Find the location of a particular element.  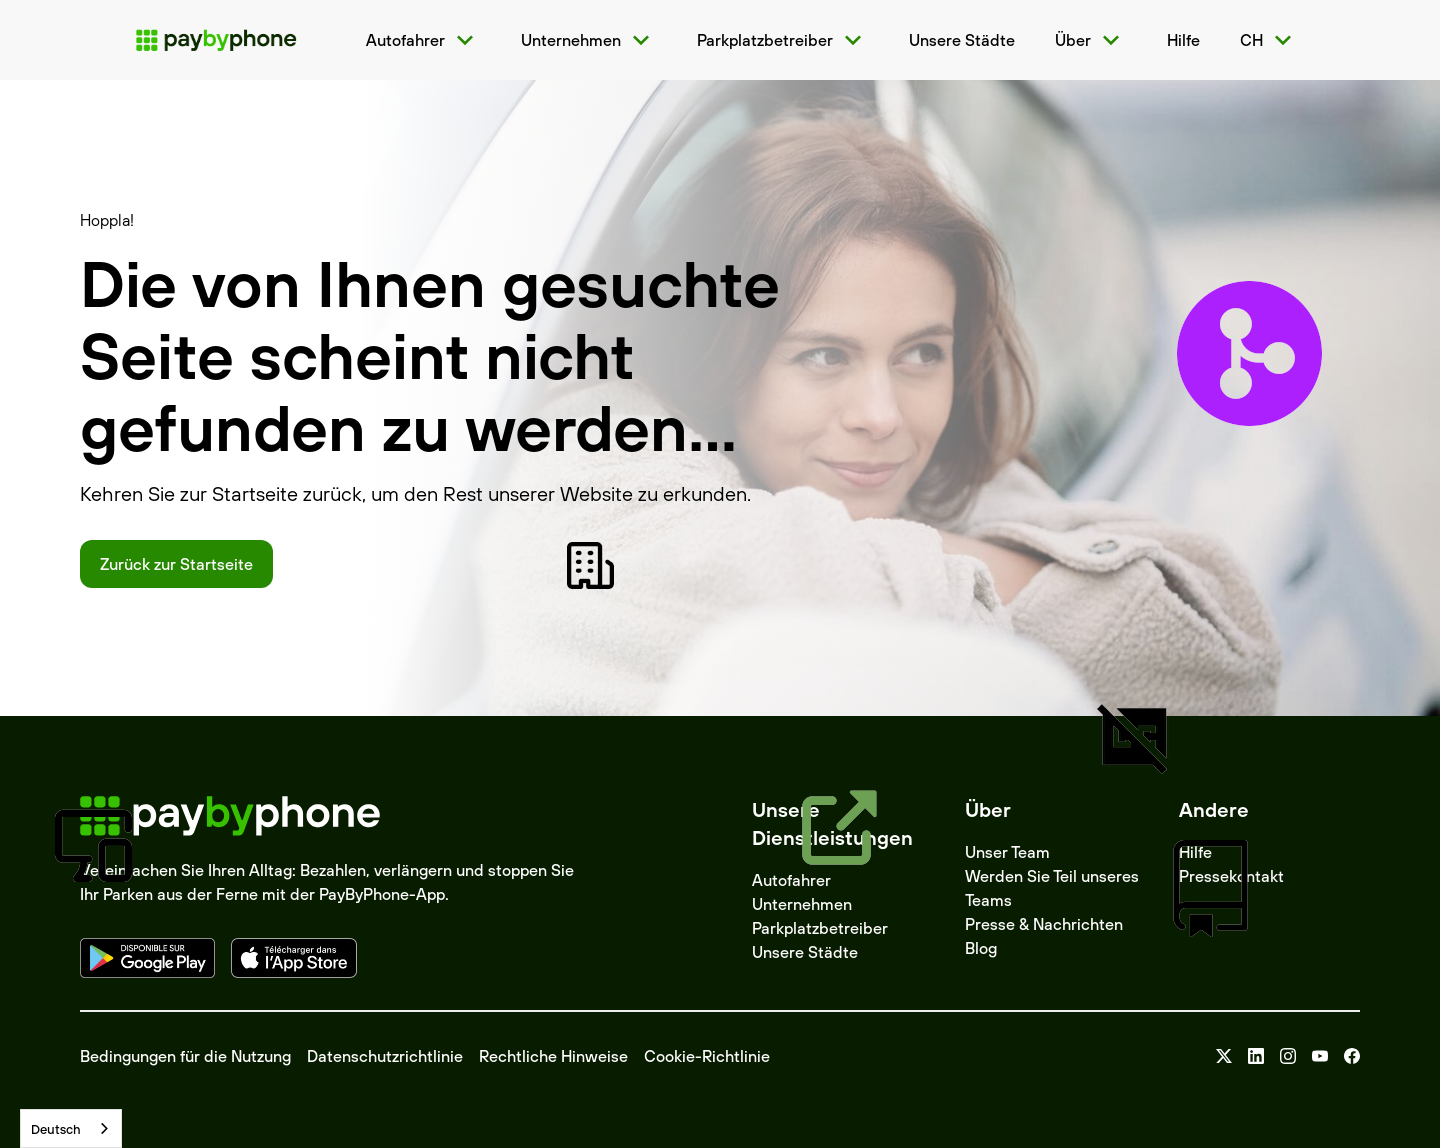

view organization settings is located at coordinates (590, 565).